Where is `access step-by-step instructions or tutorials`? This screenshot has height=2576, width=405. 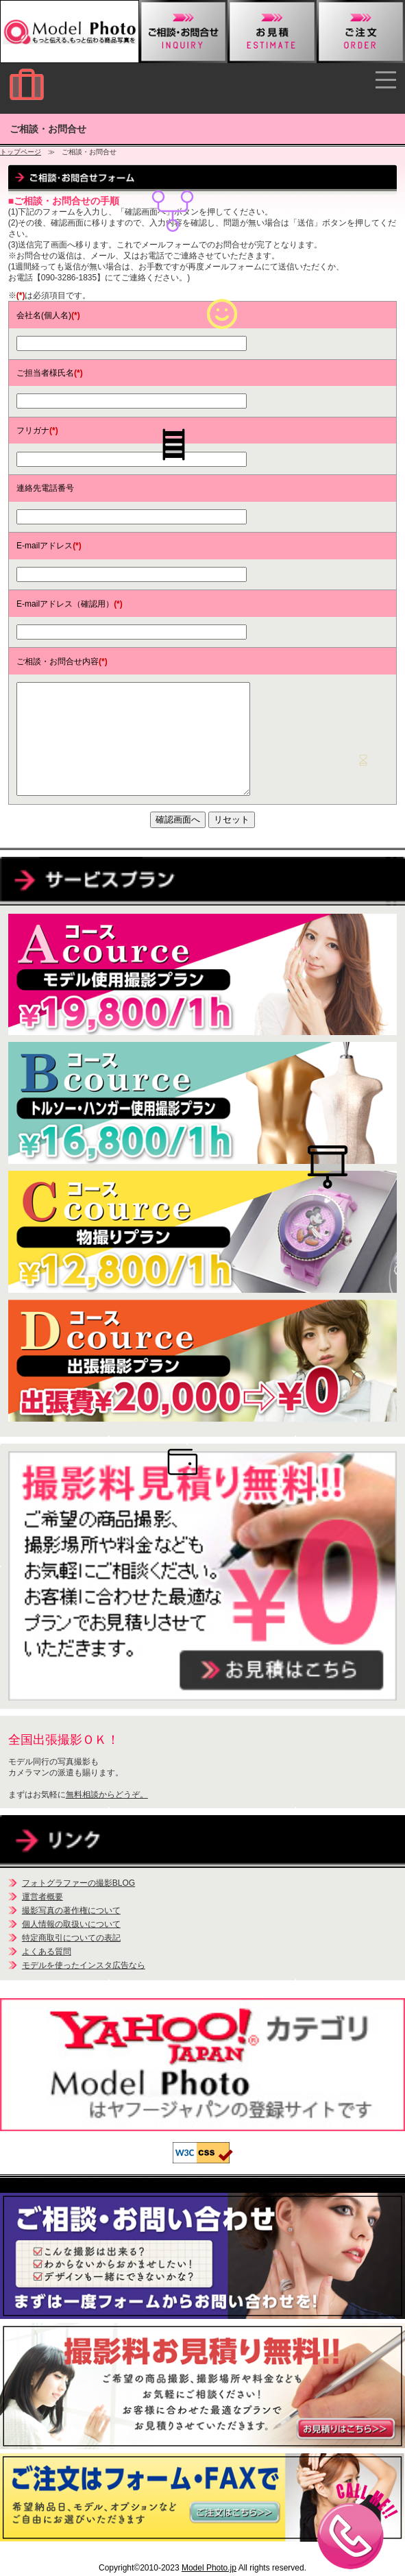
access step-by-step instructions or tutorials is located at coordinates (173, 444).